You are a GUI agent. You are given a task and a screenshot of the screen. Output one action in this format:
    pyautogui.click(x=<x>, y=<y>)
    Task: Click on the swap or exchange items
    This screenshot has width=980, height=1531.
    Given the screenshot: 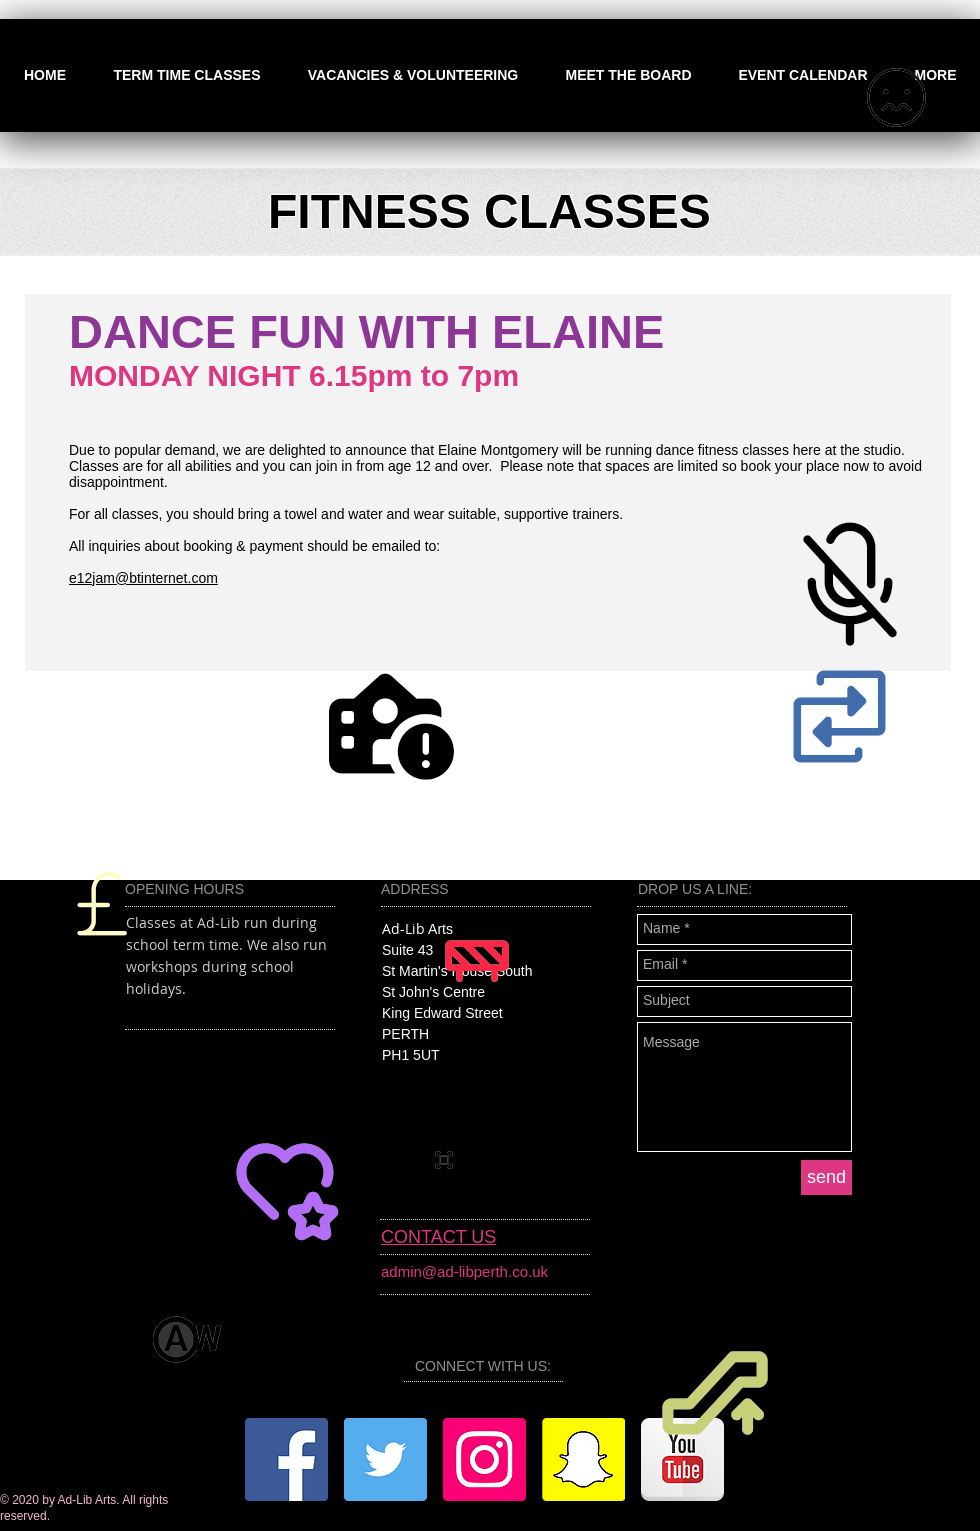 What is the action you would take?
    pyautogui.click(x=839, y=716)
    